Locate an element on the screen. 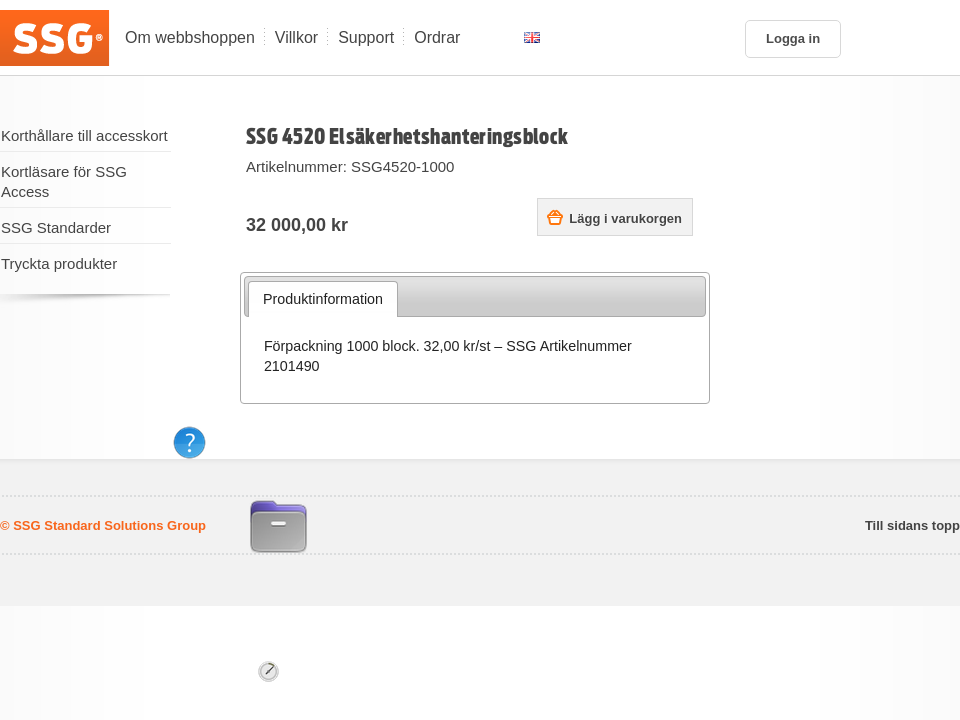 The image size is (960, 720). open the file manager application is located at coordinates (278, 526).